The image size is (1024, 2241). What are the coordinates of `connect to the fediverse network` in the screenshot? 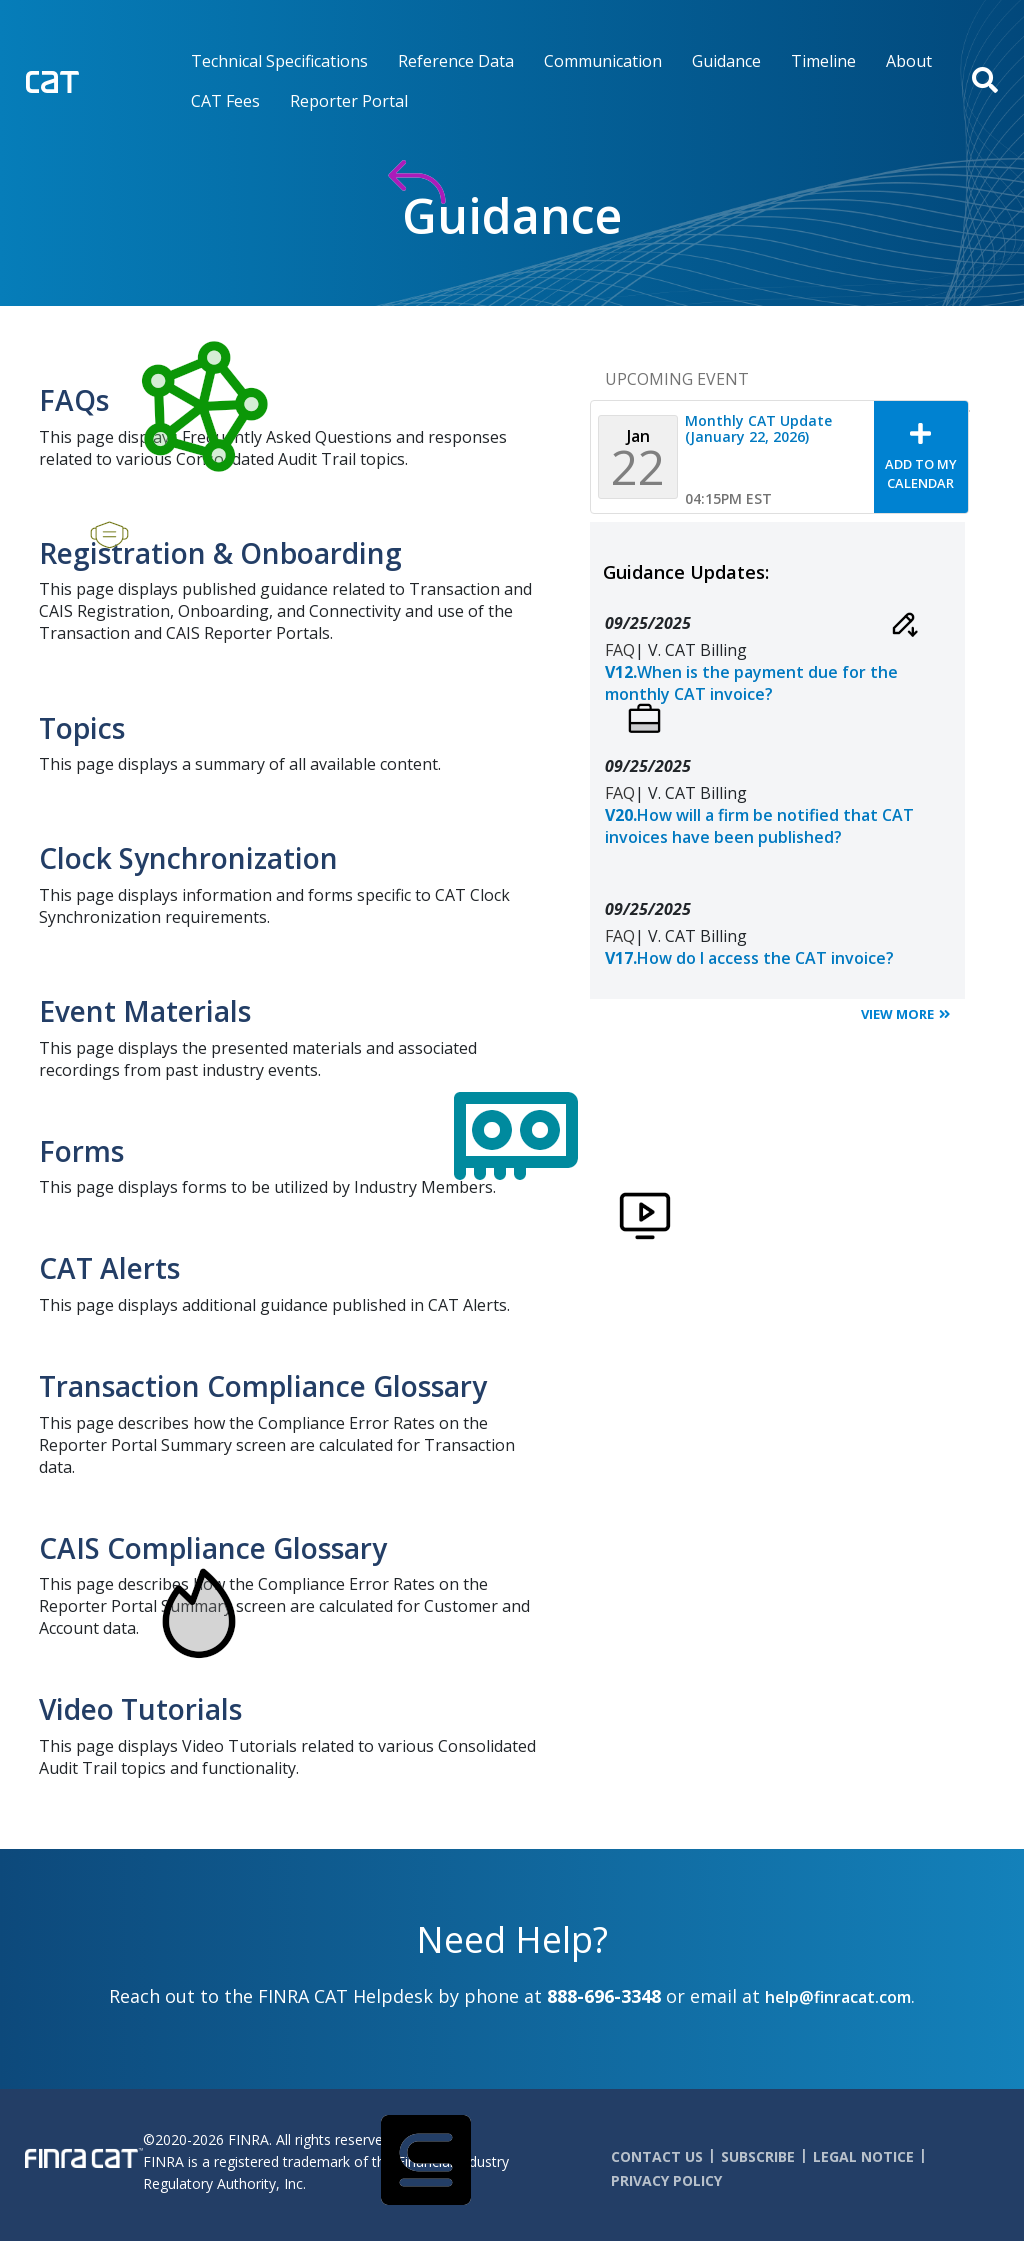 It's located at (202, 406).